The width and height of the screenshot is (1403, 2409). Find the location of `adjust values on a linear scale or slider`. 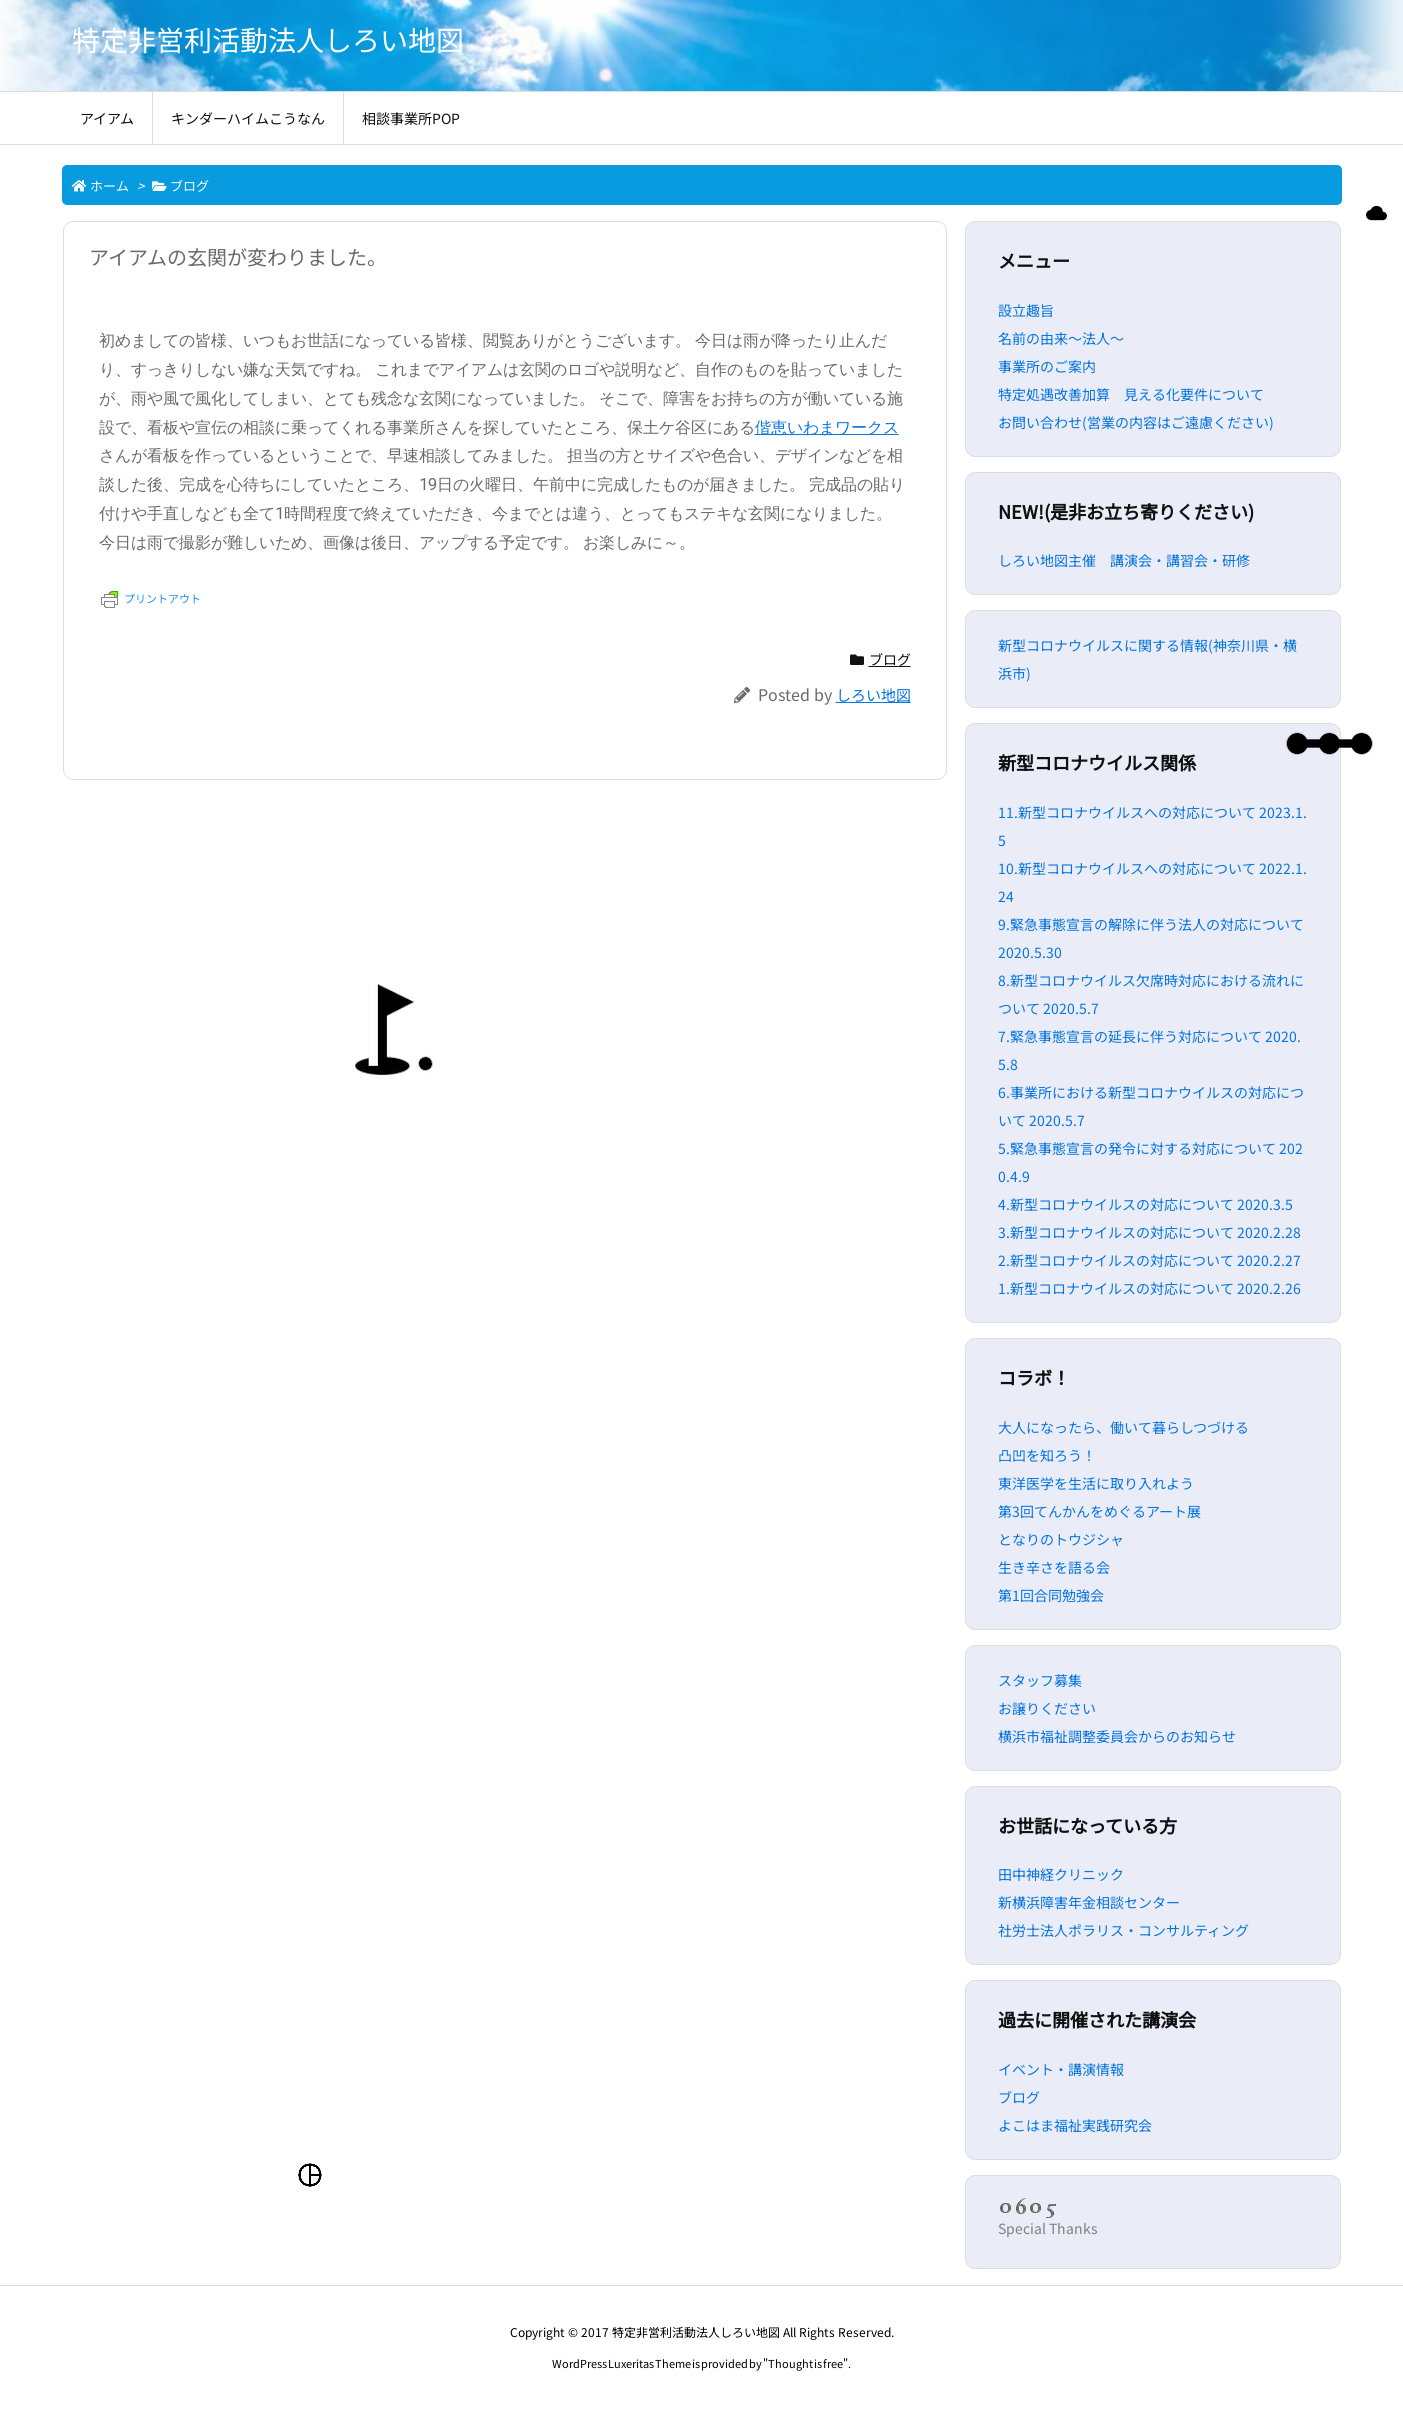

adjust values on a linear scale or slider is located at coordinates (1329, 743).